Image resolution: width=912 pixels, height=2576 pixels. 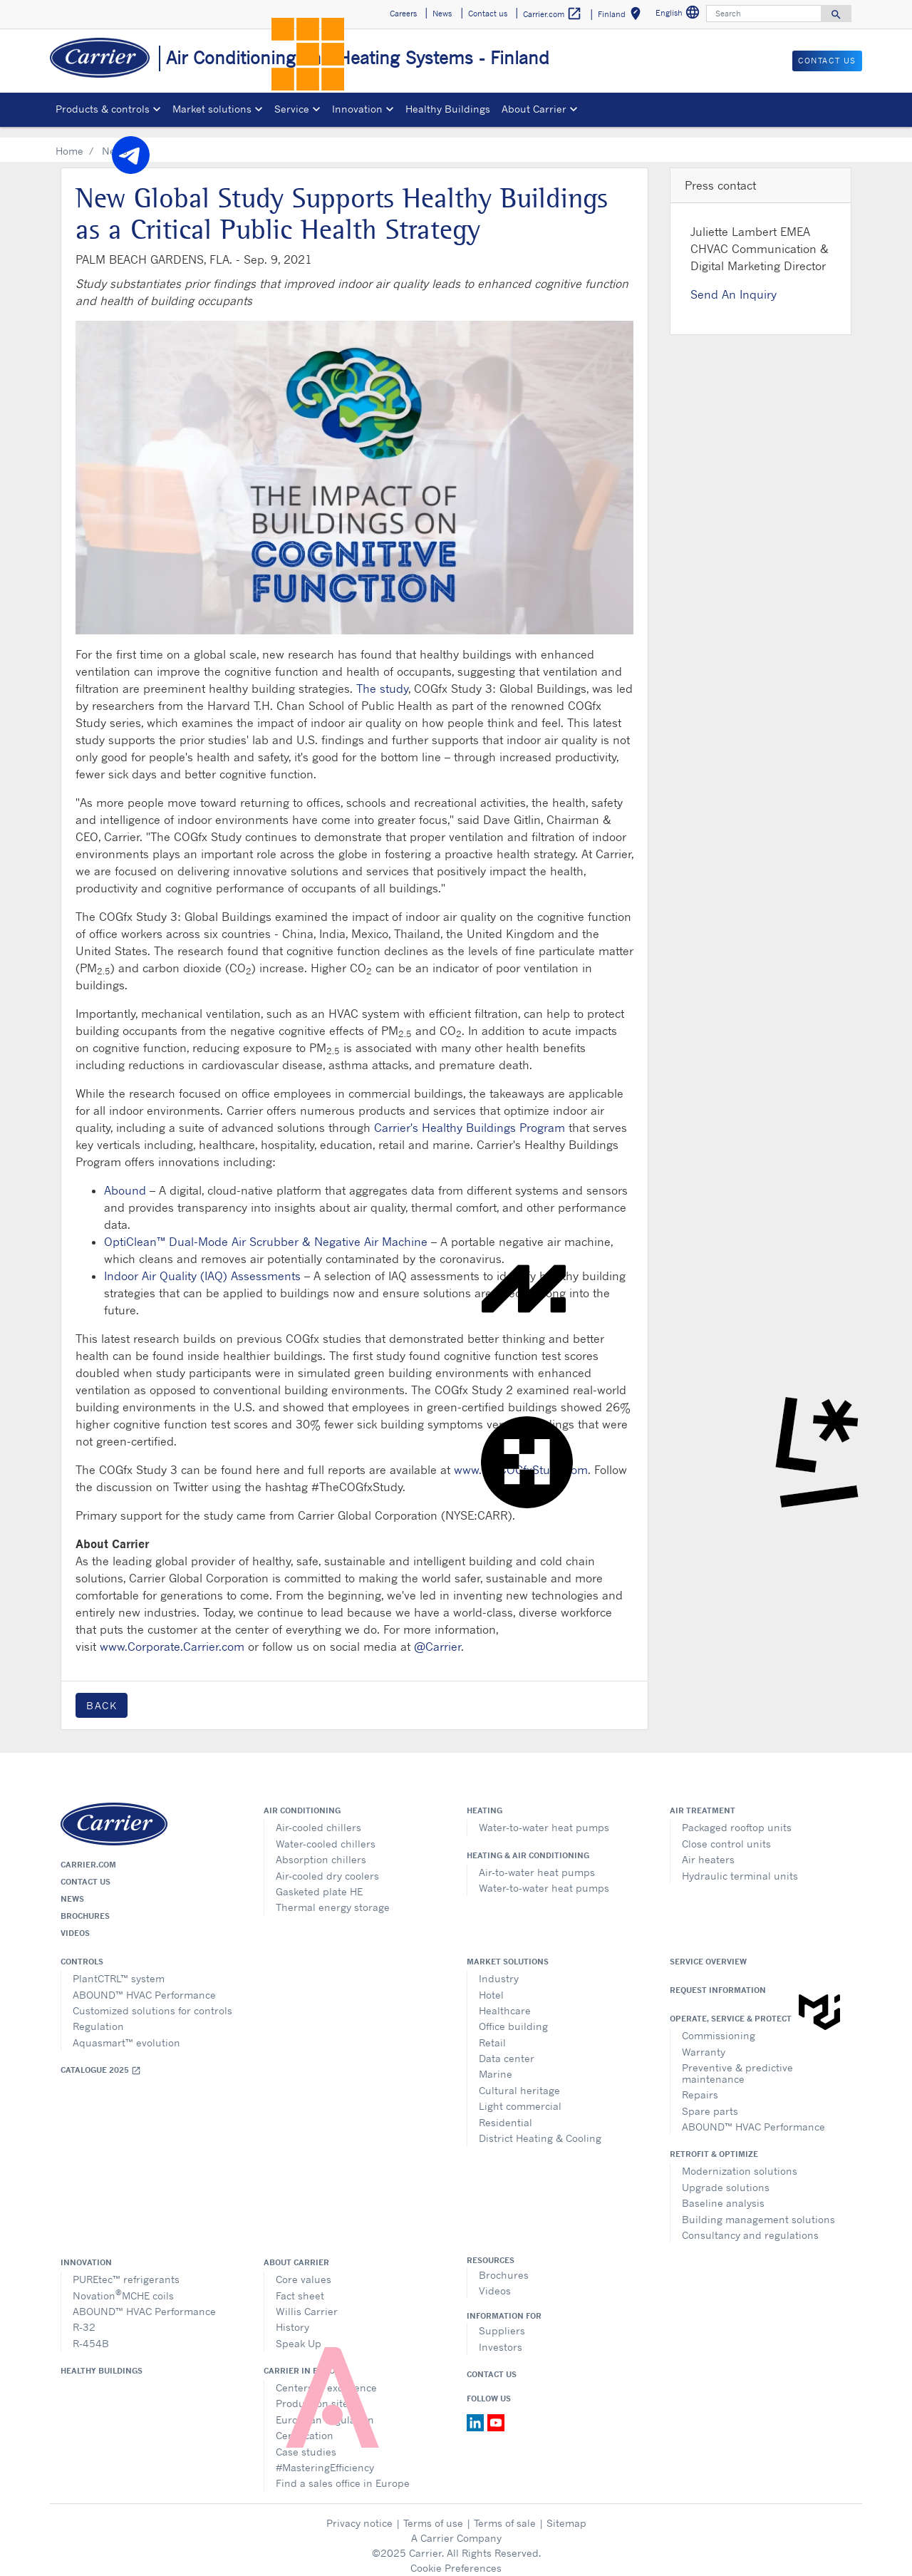 I want to click on open the Literal app, so click(x=817, y=1452).